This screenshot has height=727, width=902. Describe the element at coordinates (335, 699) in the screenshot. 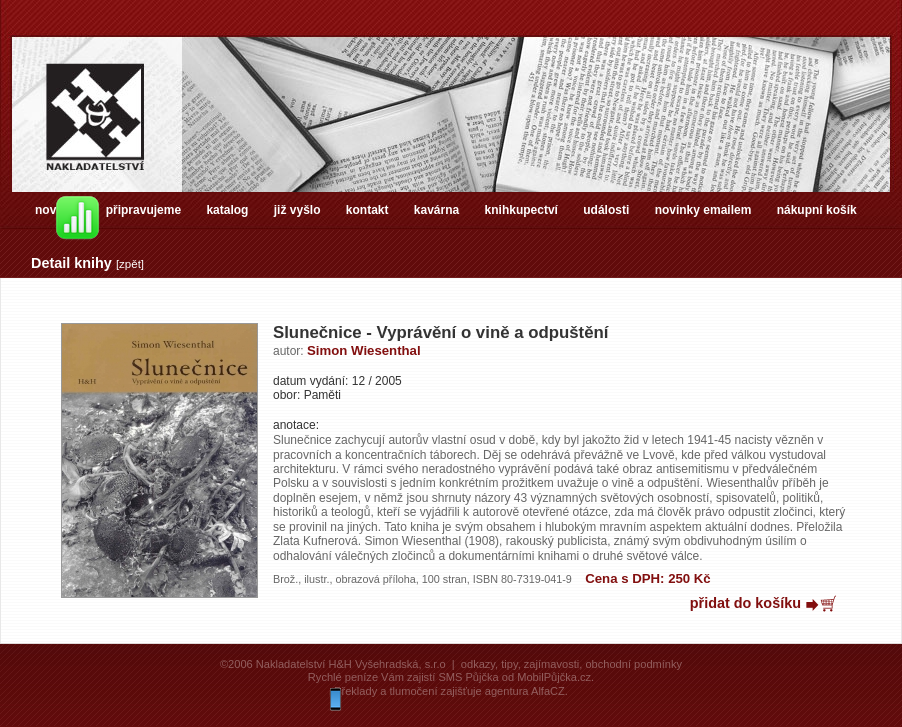

I see `iPhone SE 2 device connected to your mac` at that location.